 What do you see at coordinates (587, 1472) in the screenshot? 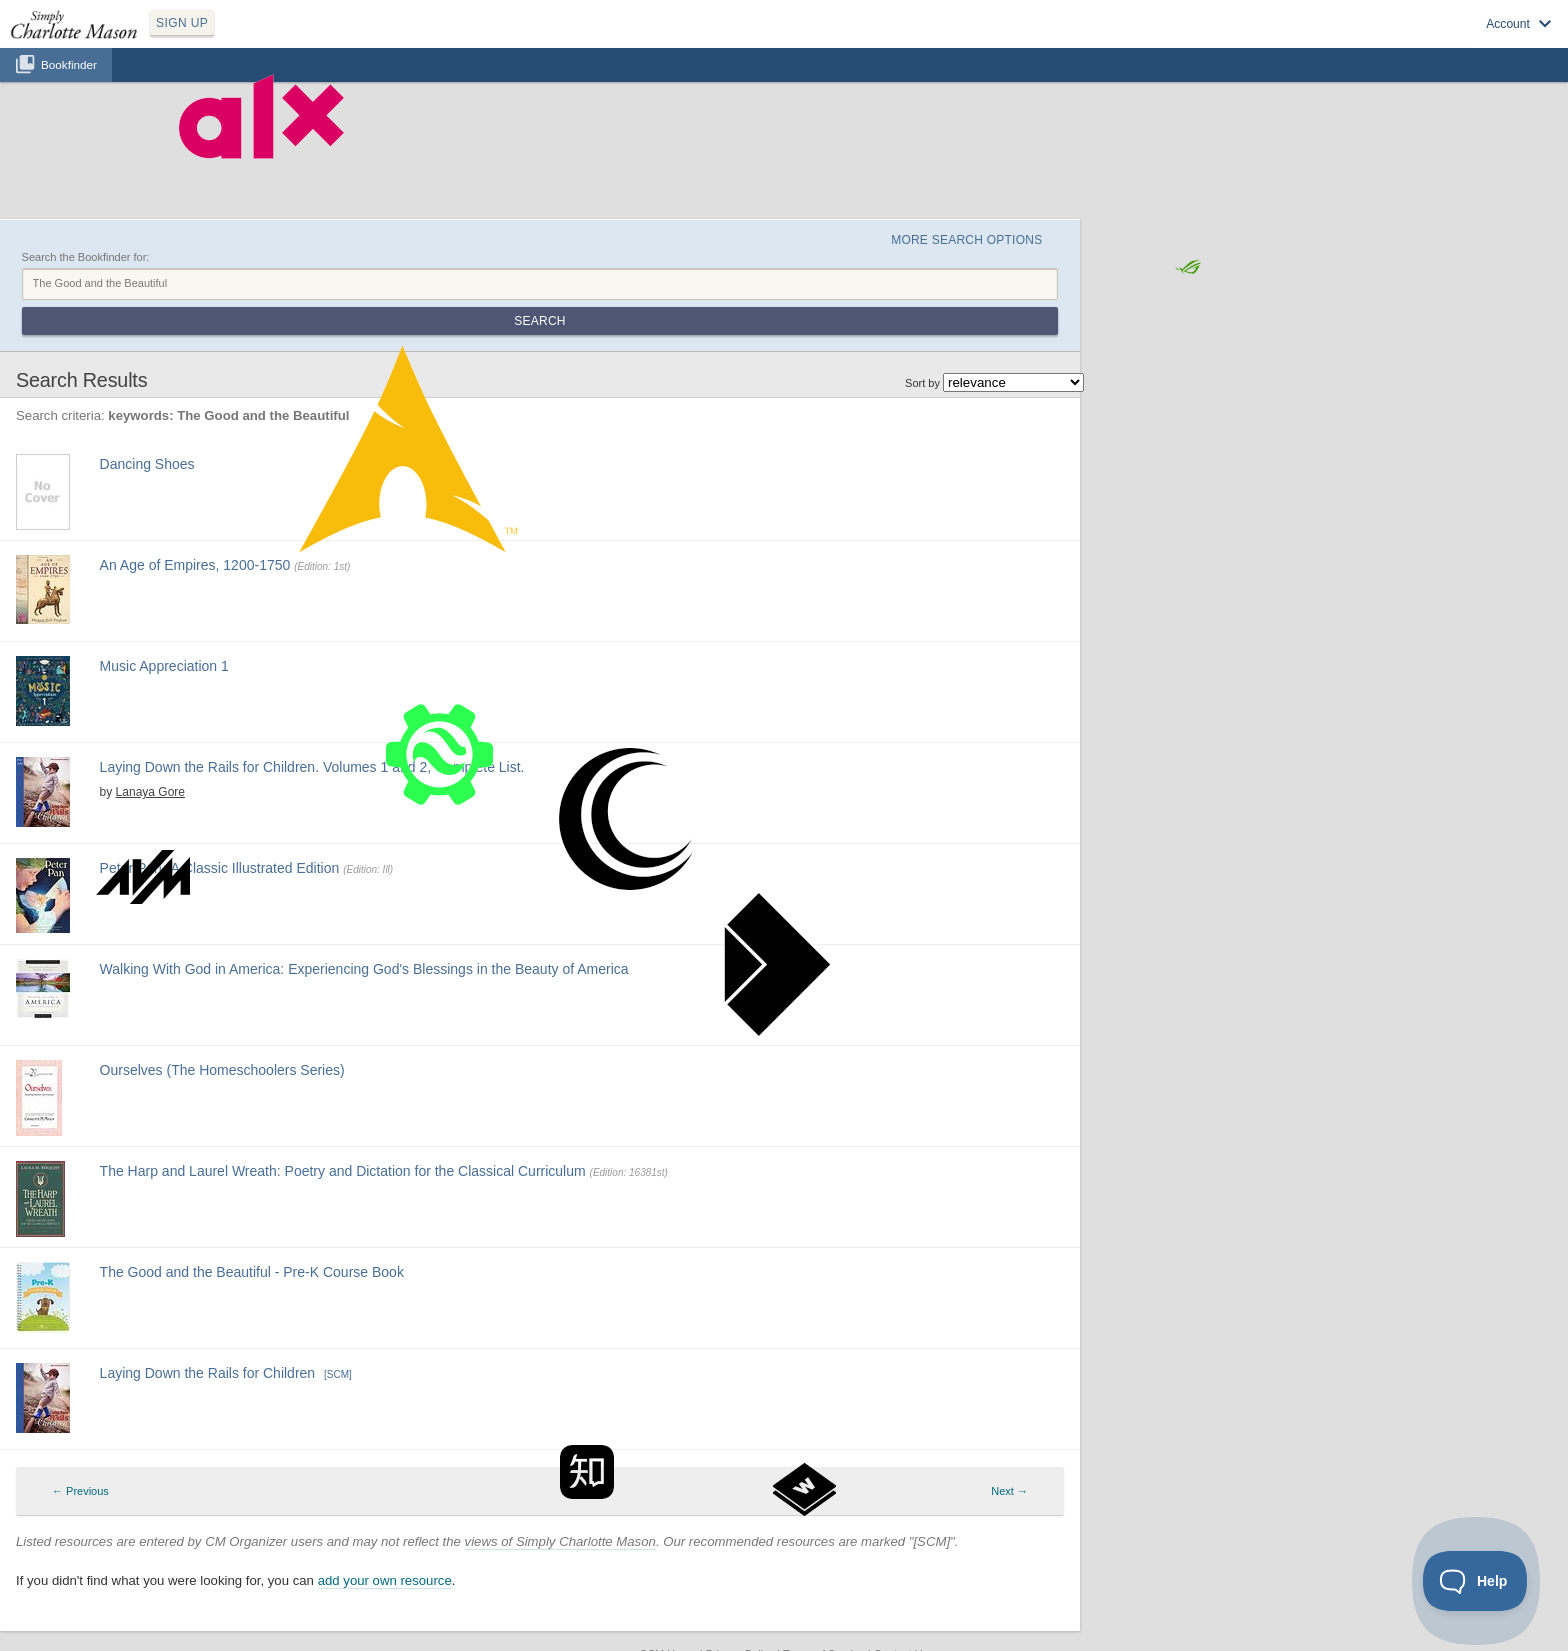
I see `open zhihu app` at bounding box center [587, 1472].